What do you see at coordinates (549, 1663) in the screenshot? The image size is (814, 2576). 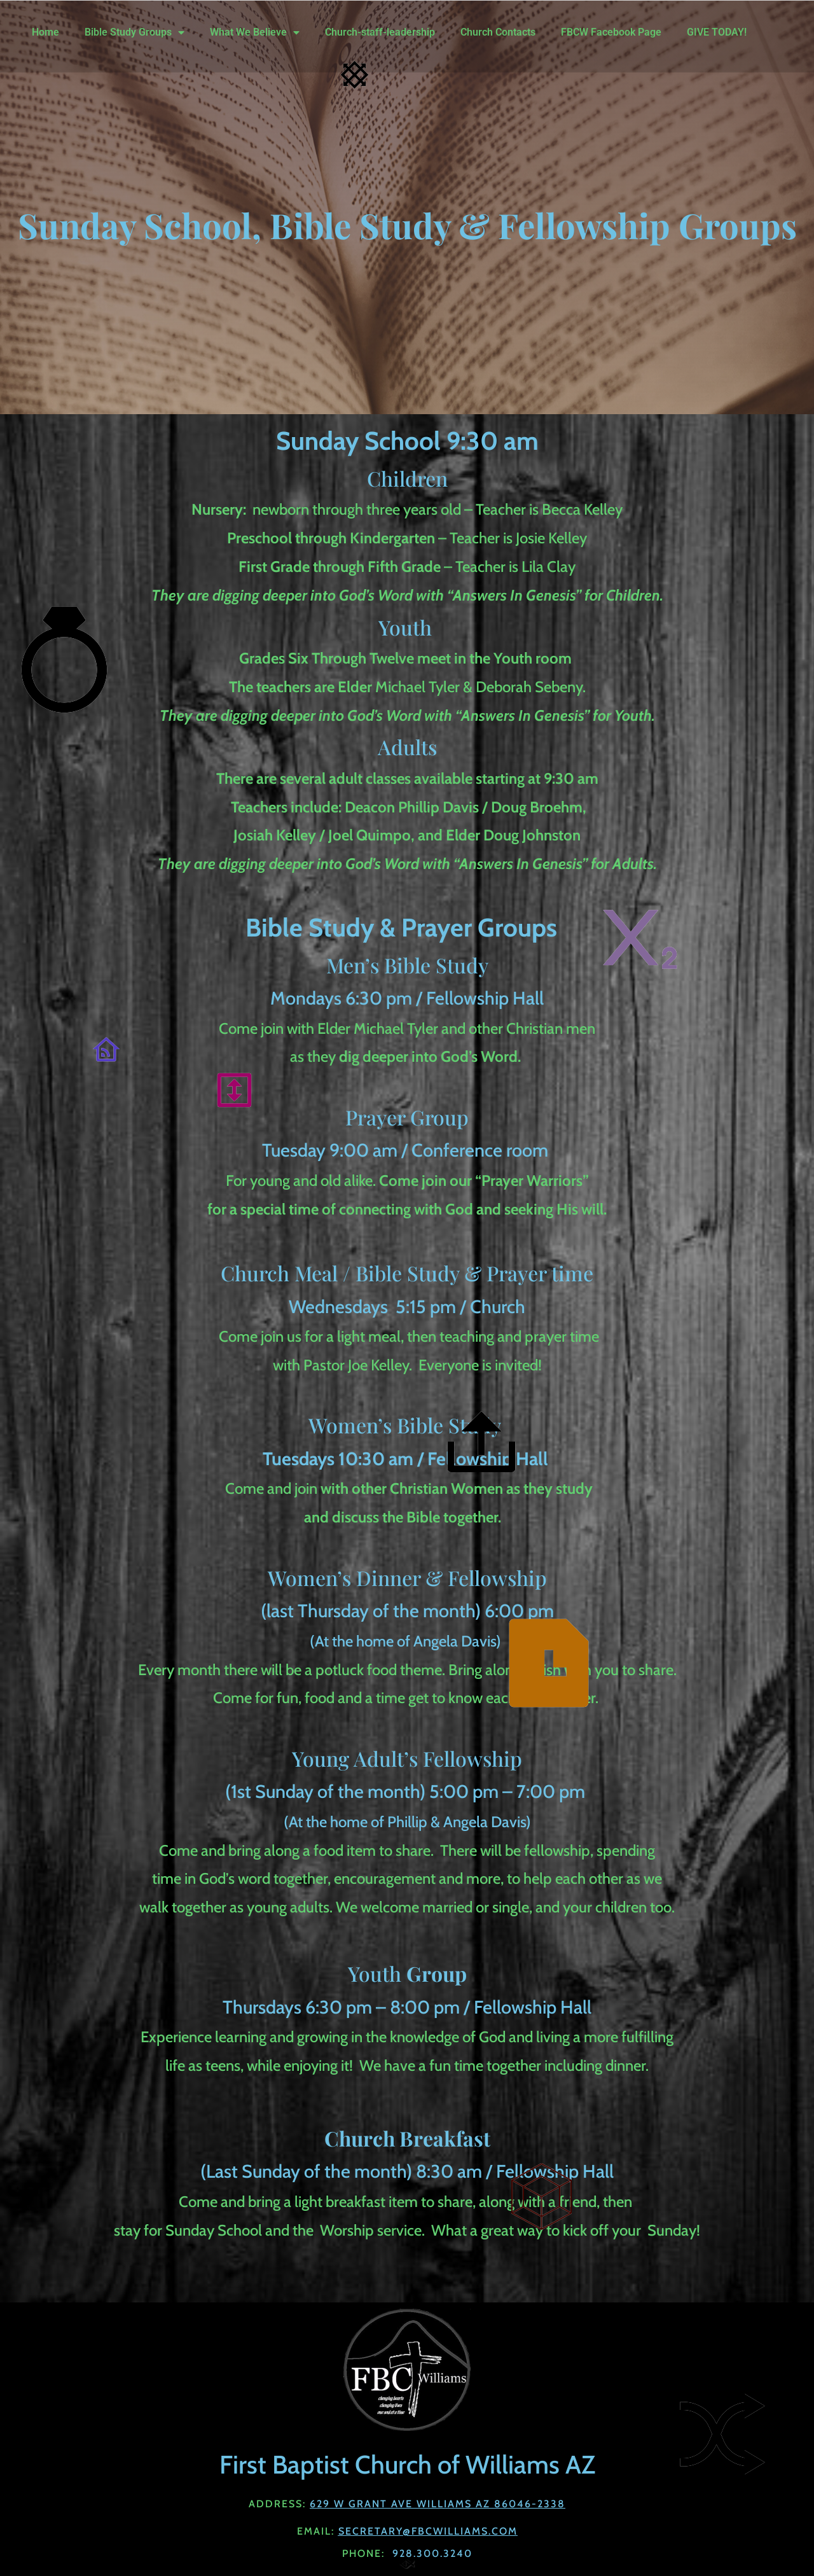 I see `view file version history` at bounding box center [549, 1663].